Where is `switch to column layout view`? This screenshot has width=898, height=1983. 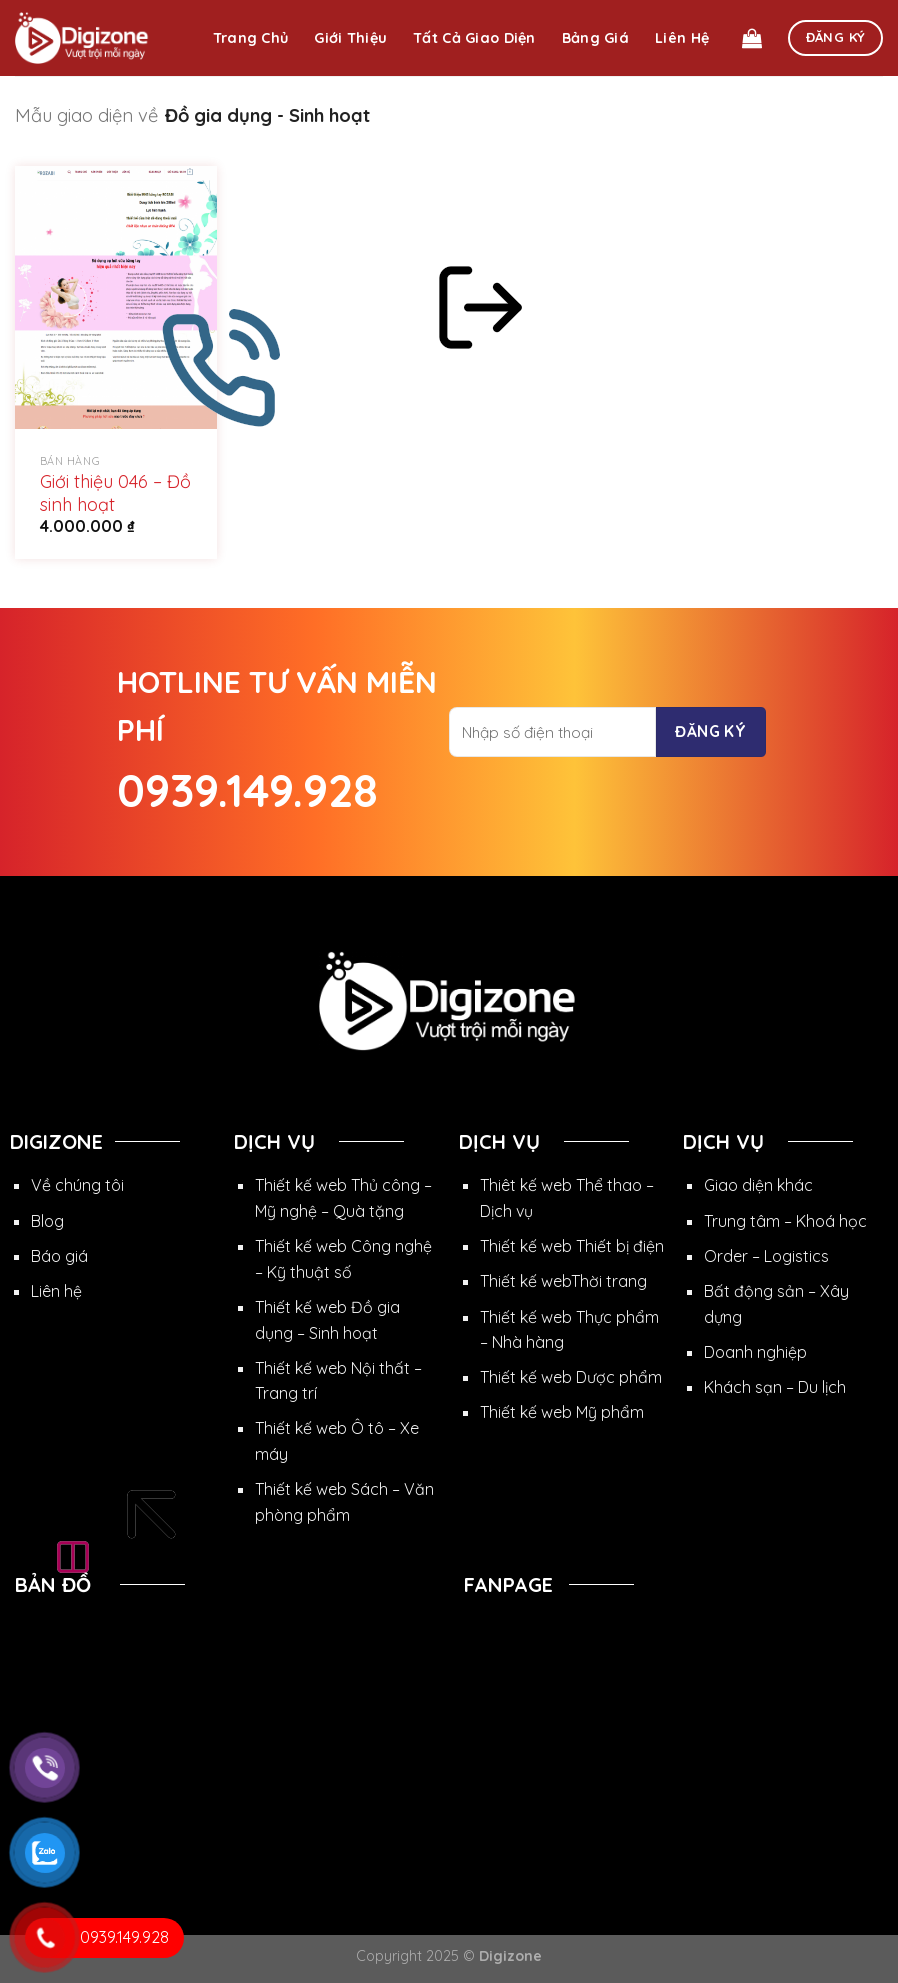
switch to column layout view is located at coordinates (73, 1557).